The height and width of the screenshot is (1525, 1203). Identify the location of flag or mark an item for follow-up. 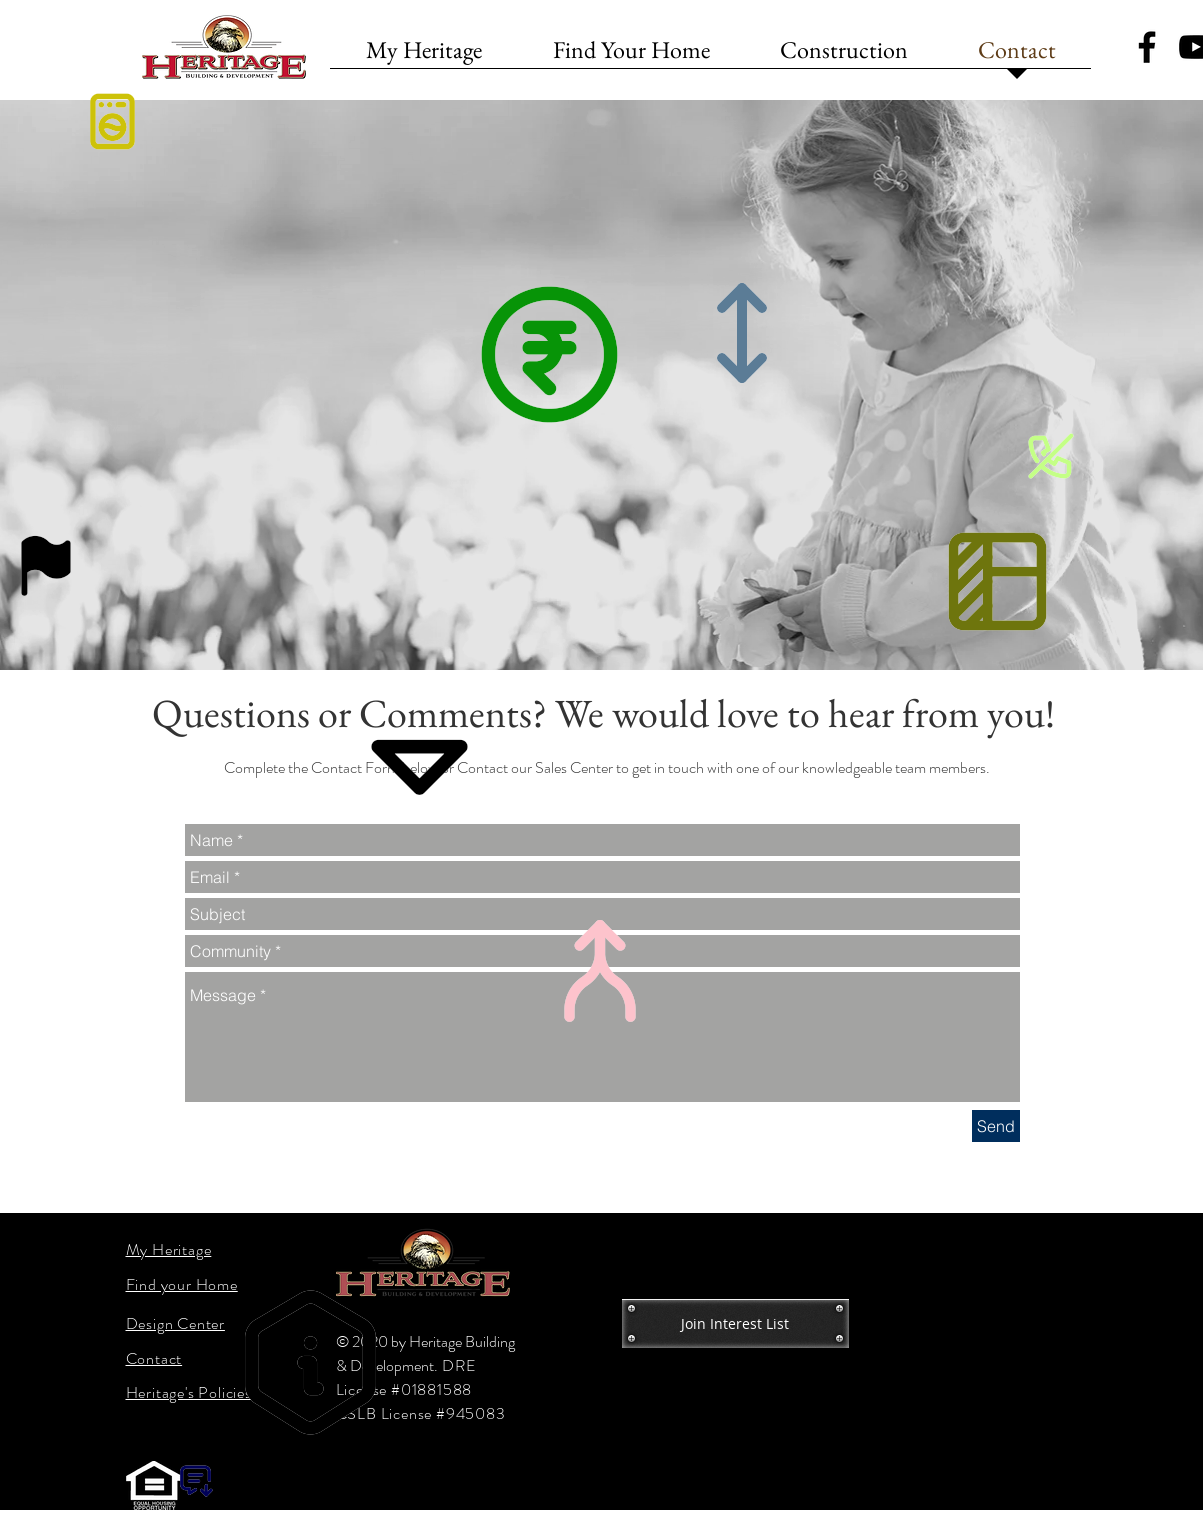
(46, 565).